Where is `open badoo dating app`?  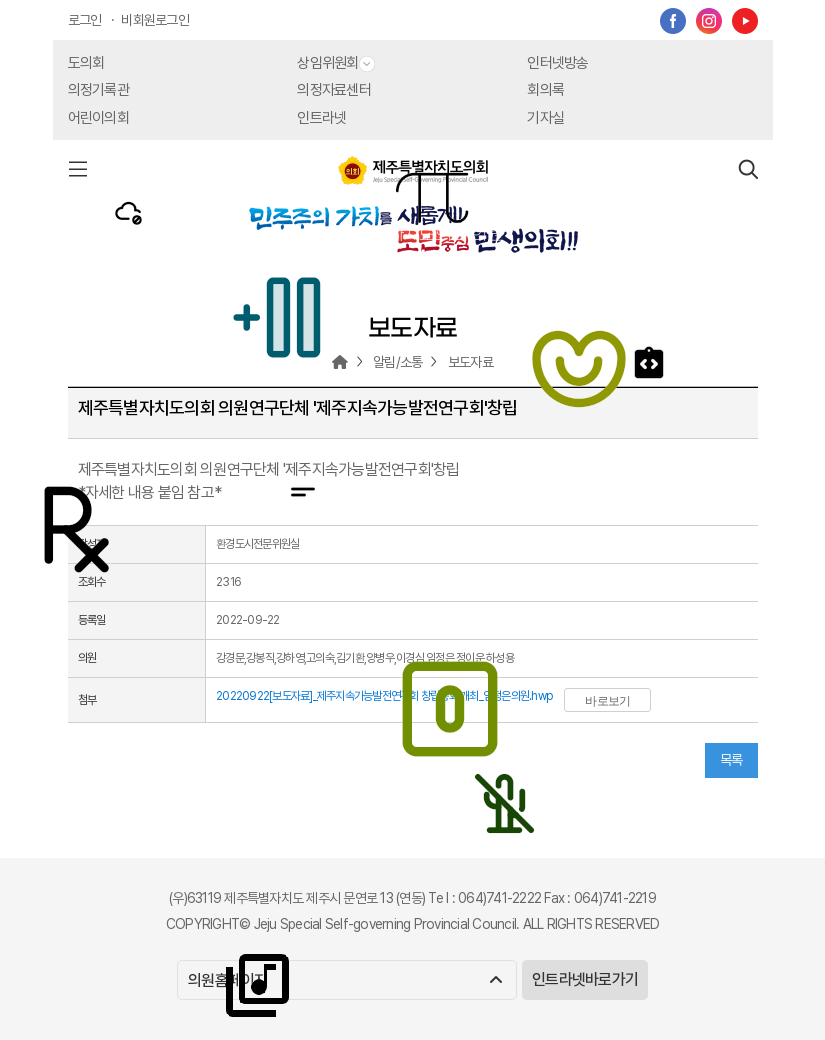 open badoo dating app is located at coordinates (579, 369).